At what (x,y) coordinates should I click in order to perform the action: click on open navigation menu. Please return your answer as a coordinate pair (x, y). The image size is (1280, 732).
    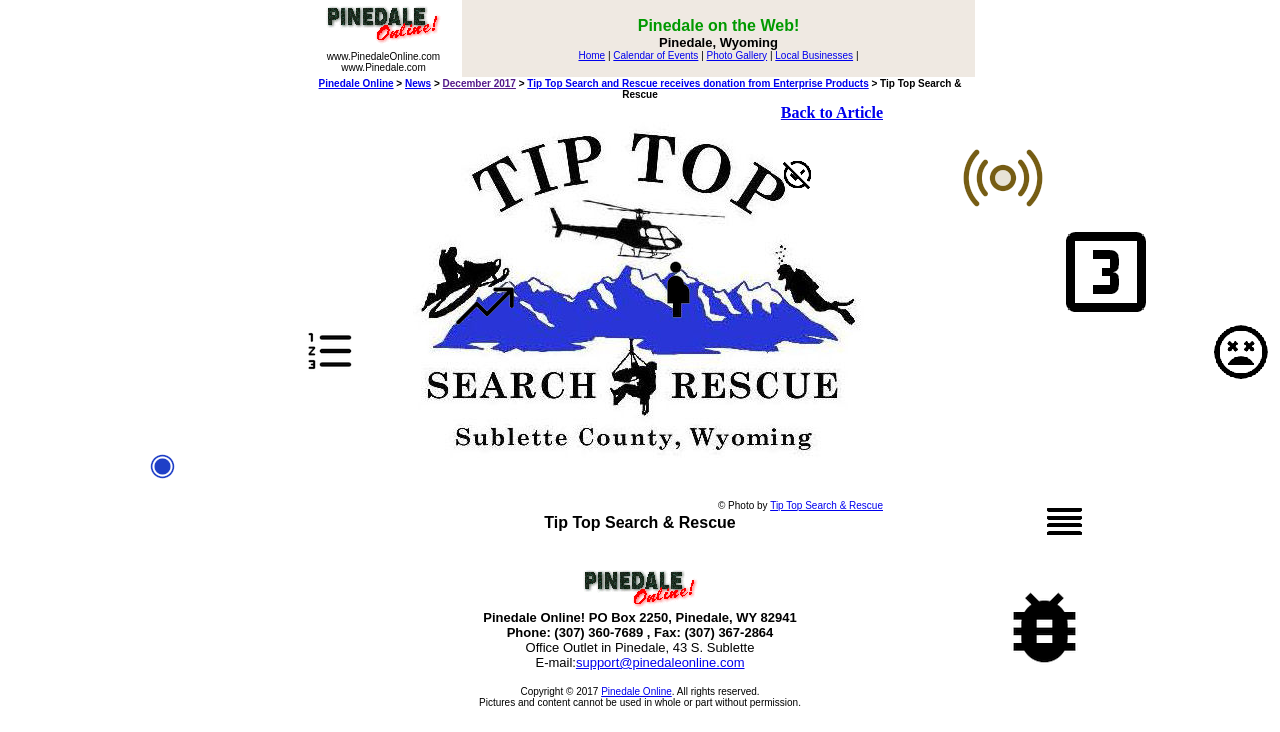
    Looking at the image, I should click on (1064, 521).